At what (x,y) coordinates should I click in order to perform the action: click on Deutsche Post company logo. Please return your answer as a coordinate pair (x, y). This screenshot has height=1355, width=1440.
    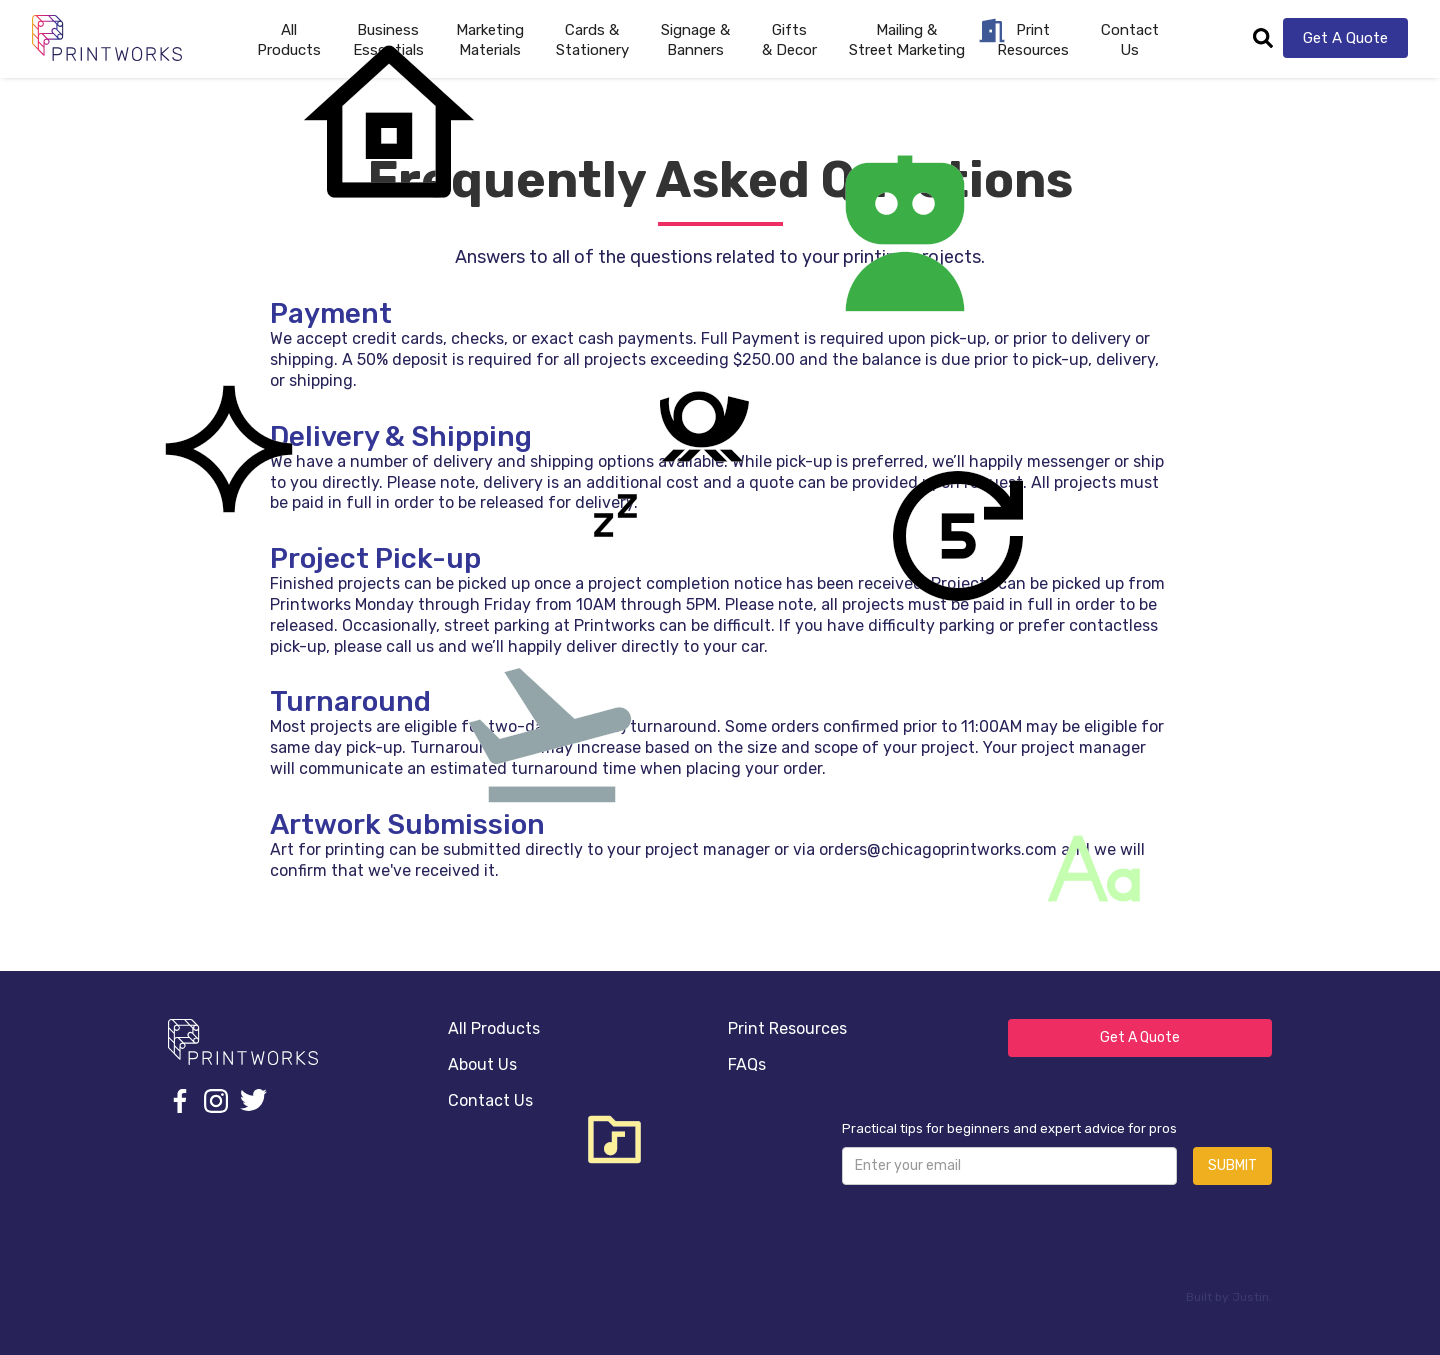
    Looking at the image, I should click on (704, 426).